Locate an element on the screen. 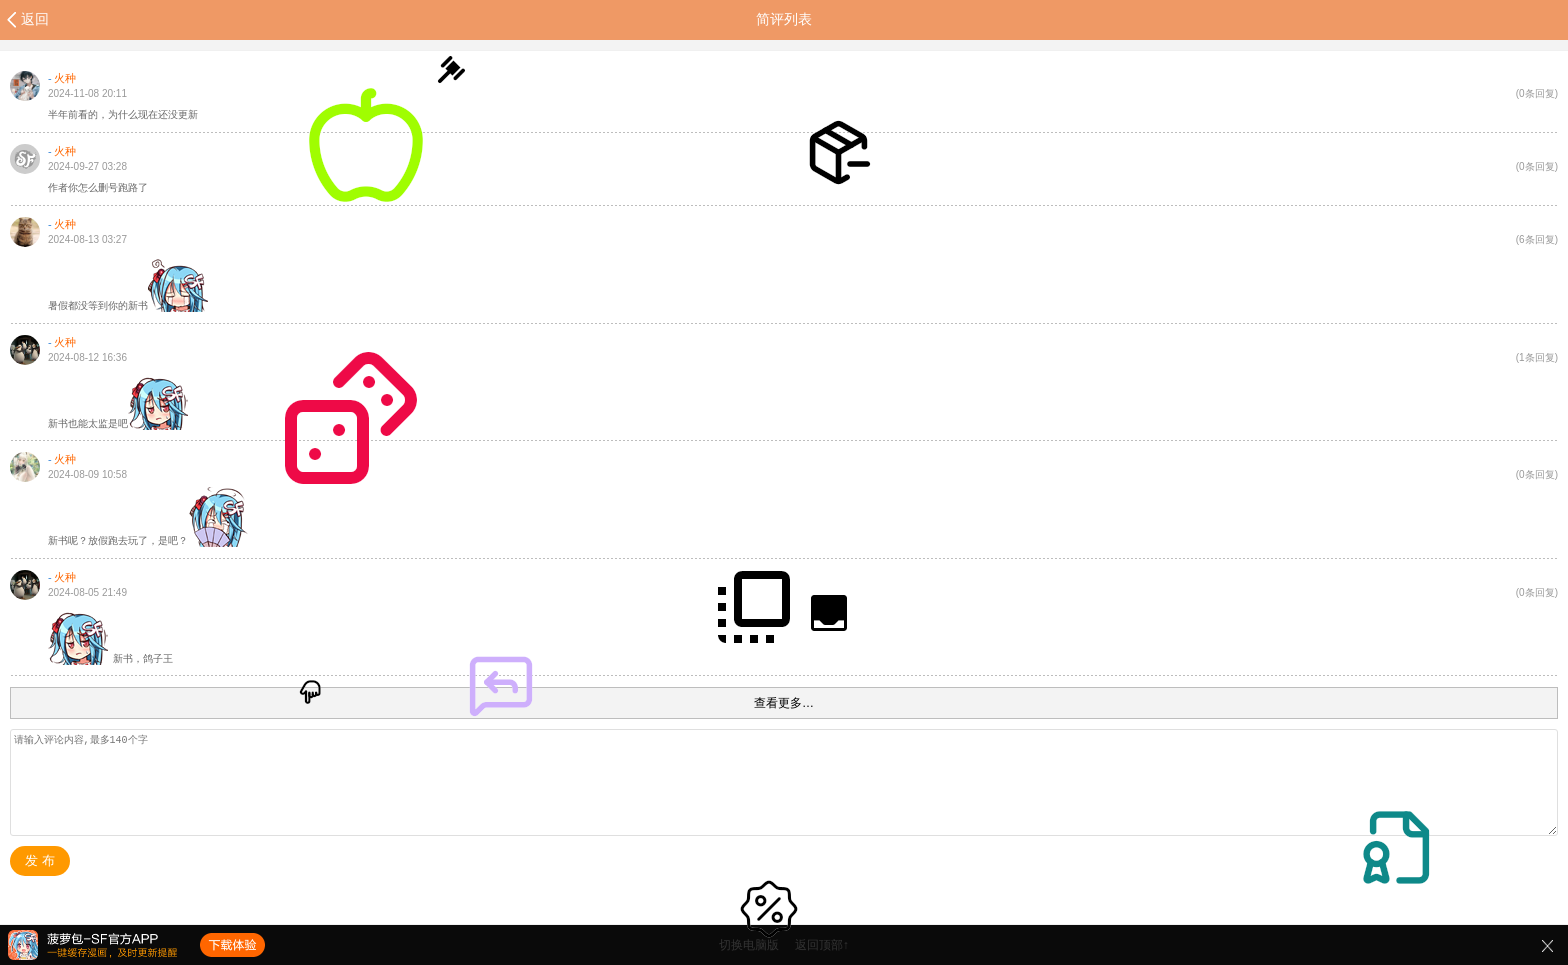  randomize or shuffle content is located at coordinates (351, 418).